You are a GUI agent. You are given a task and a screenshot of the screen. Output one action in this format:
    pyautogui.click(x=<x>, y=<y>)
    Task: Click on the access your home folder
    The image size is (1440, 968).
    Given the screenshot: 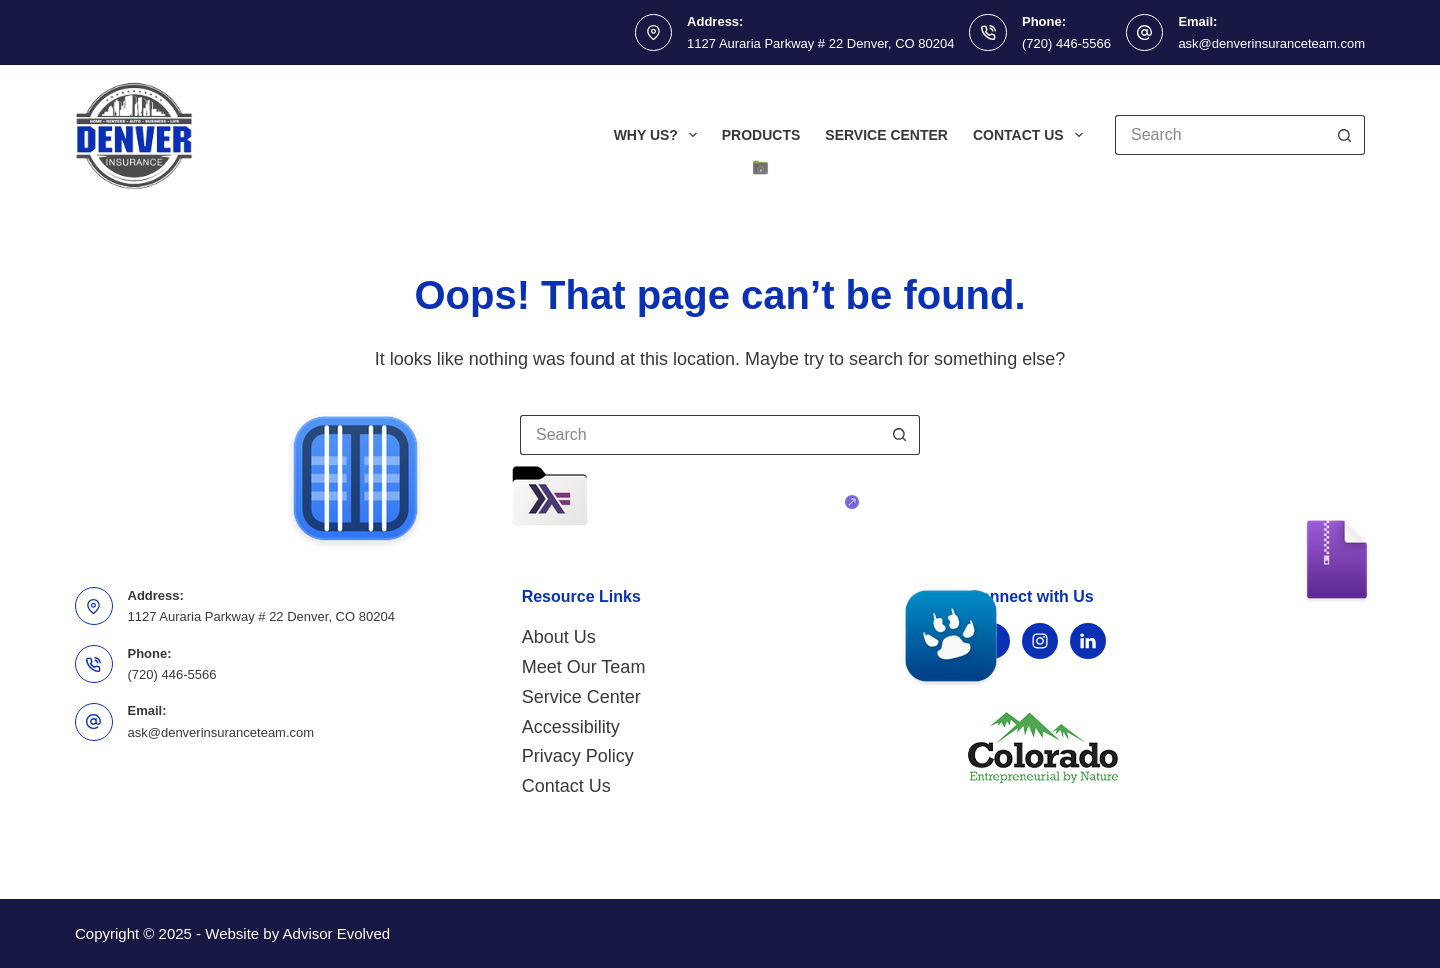 What is the action you would take?
    pyautogui.click(x=760, y=167)
    